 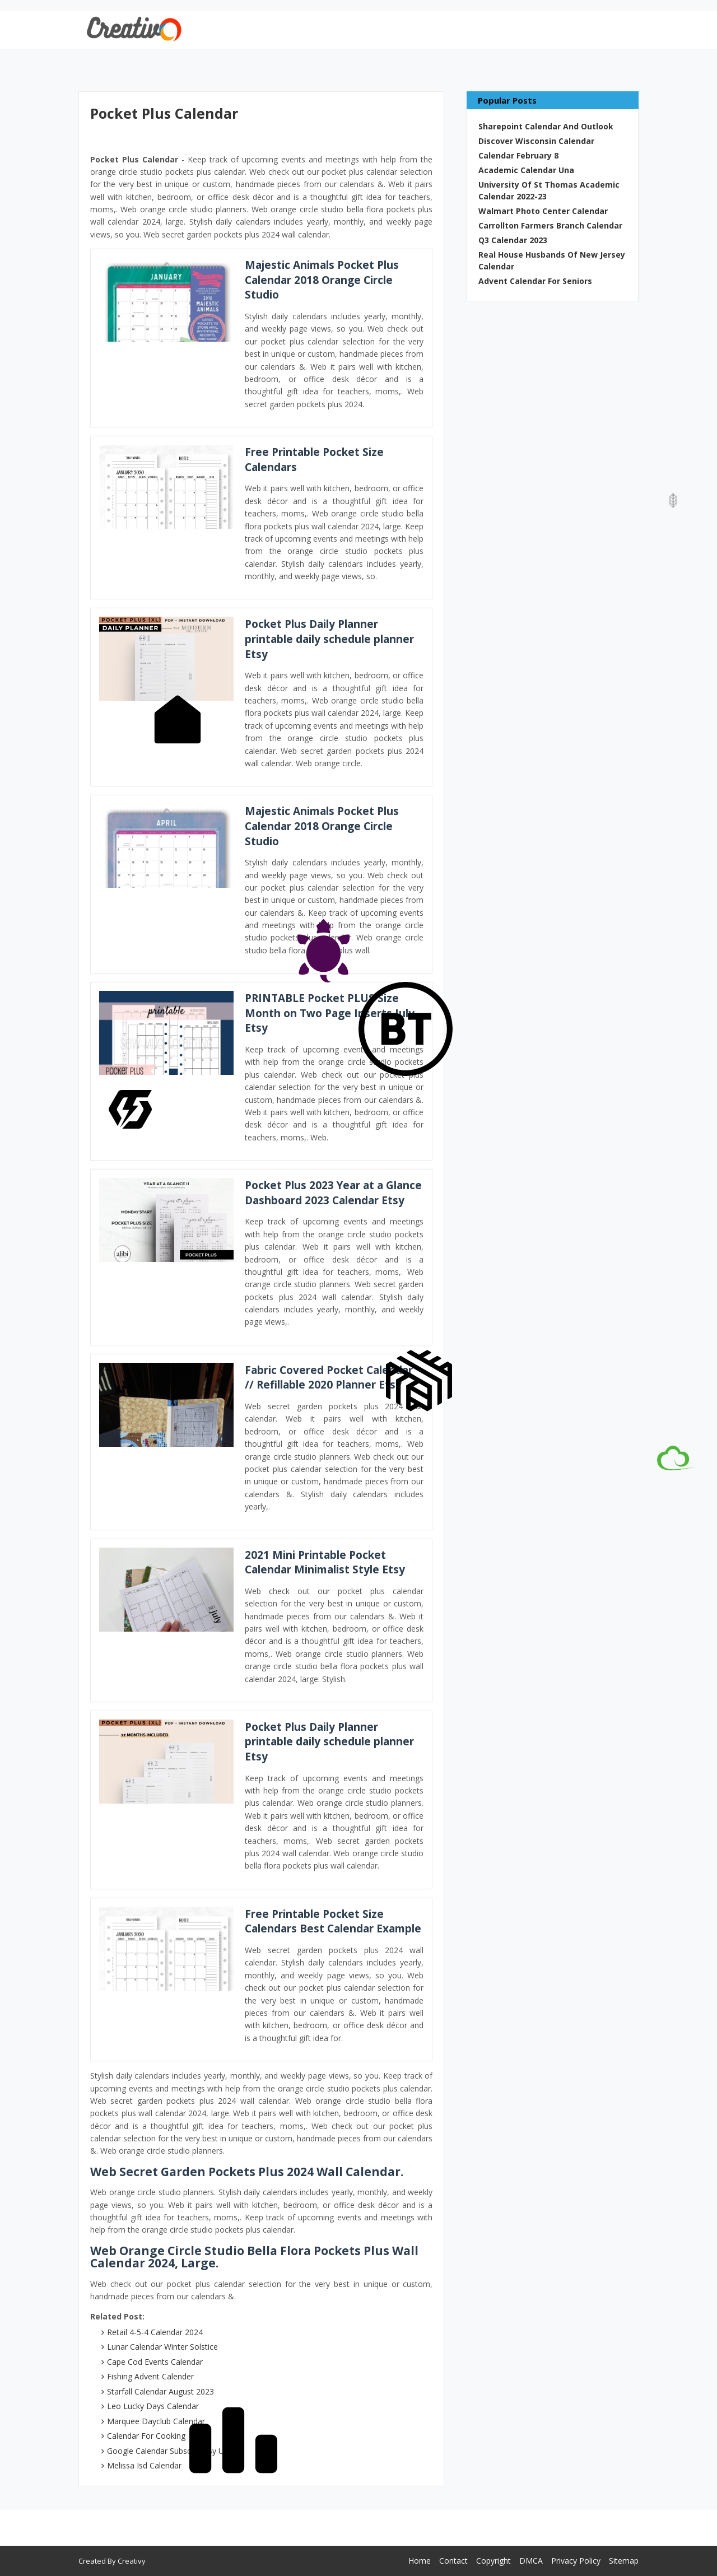 I want to click on visit the thunderstore mod repository, so click(x=130, y=1109).